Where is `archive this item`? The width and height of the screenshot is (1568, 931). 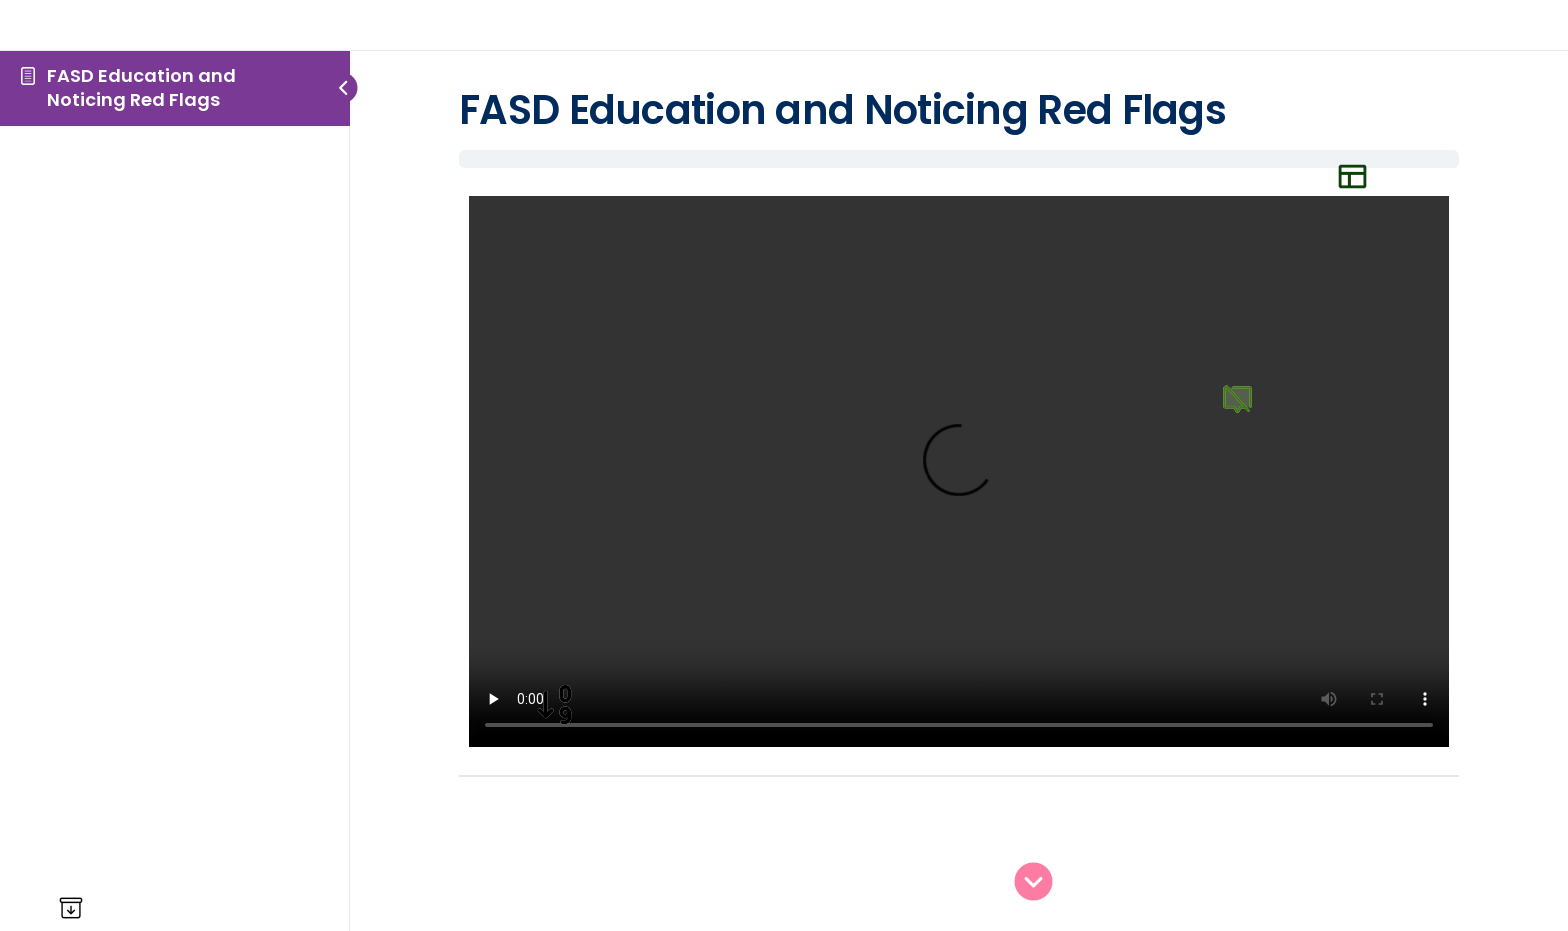 archive this item is located at coordinates (71, 908).